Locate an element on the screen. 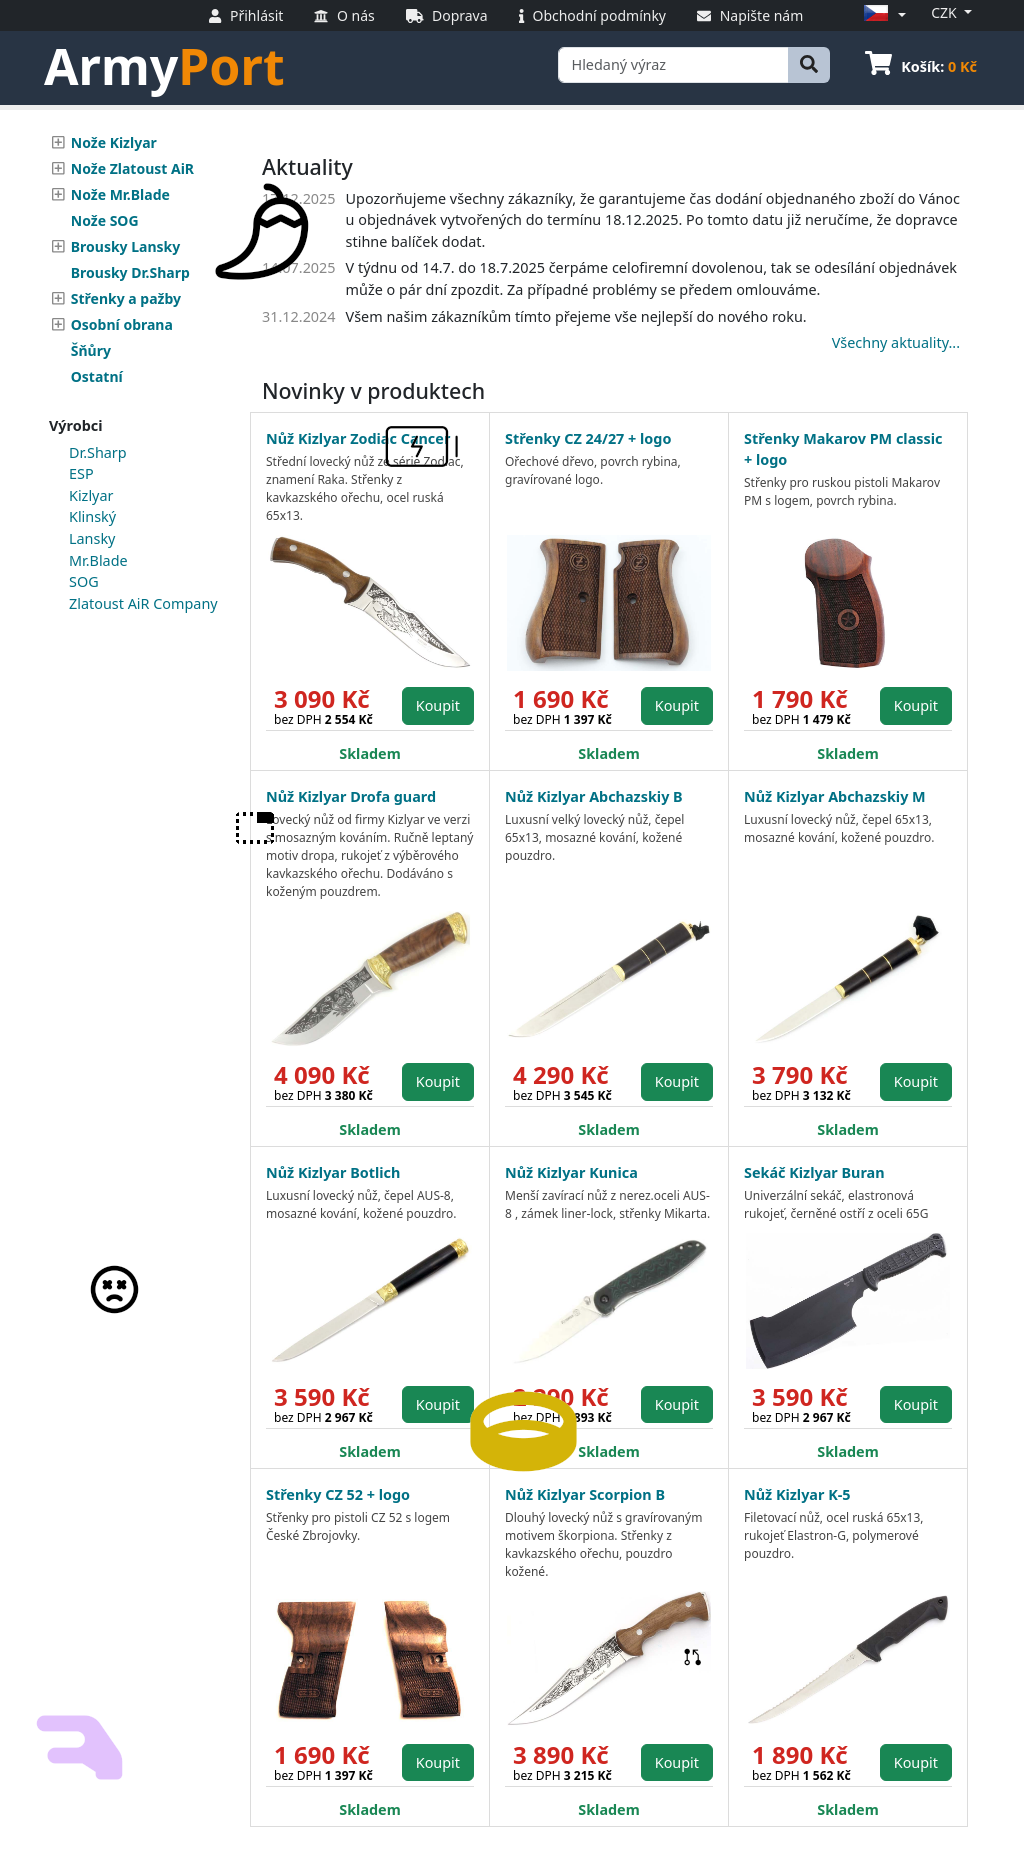 This screenshot has width=1024, height=1876. create a new pull request is located at coordinates (692, 1657).